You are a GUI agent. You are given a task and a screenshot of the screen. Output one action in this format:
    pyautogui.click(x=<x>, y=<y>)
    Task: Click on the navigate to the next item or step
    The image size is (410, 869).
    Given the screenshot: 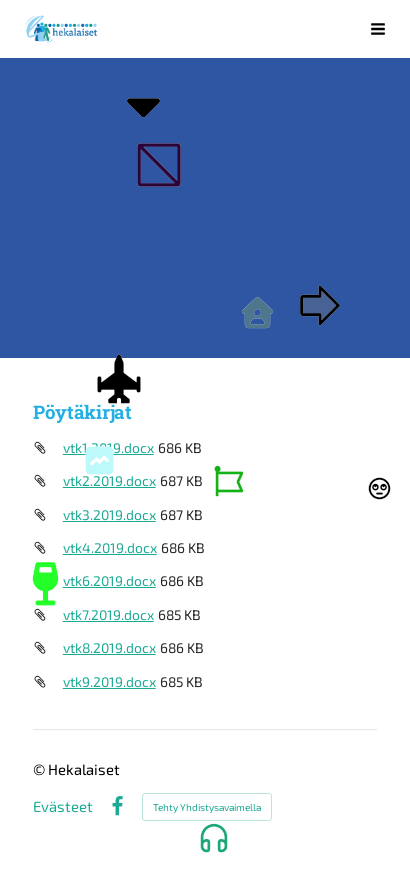 What is the action you would take?
    pyautogui.click(x=318, y=305)
    